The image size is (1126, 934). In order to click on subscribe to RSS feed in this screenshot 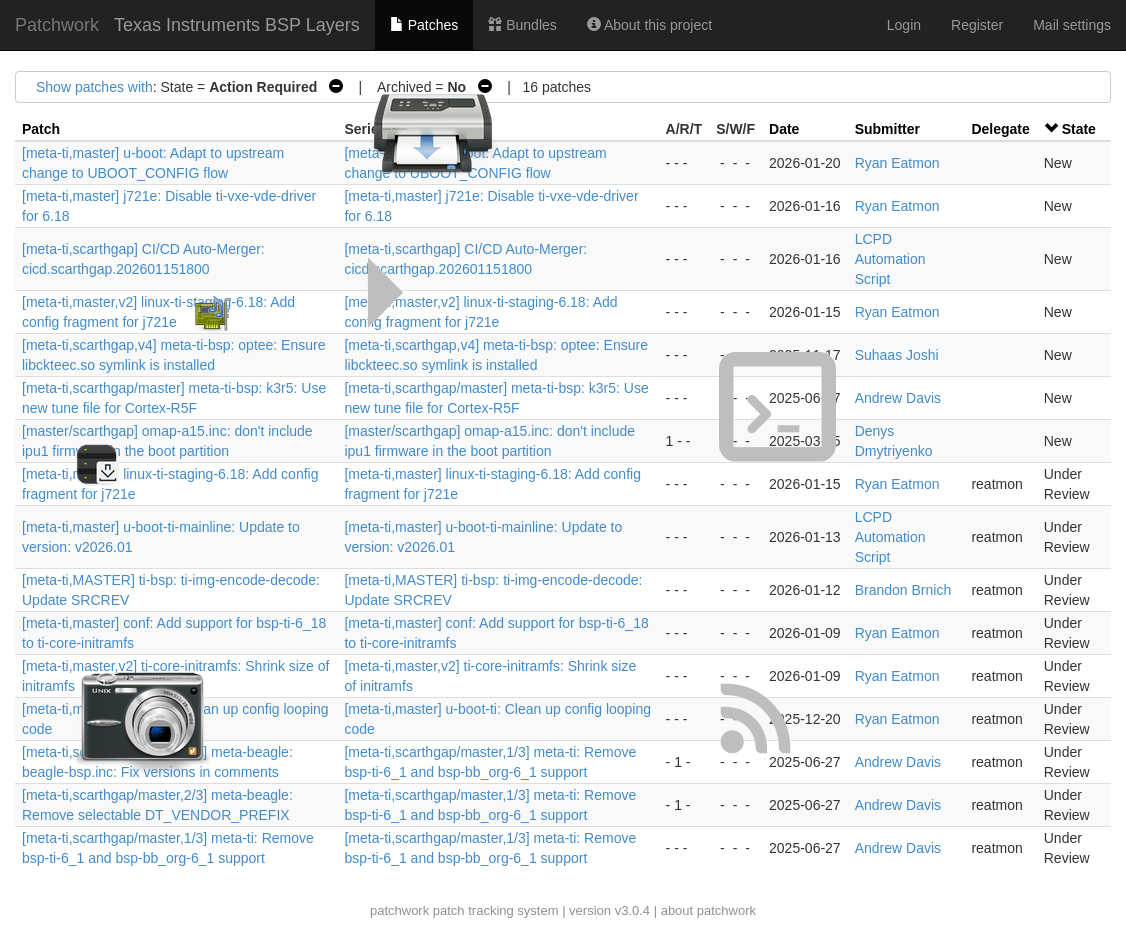, I will do `click(755, 718)`.